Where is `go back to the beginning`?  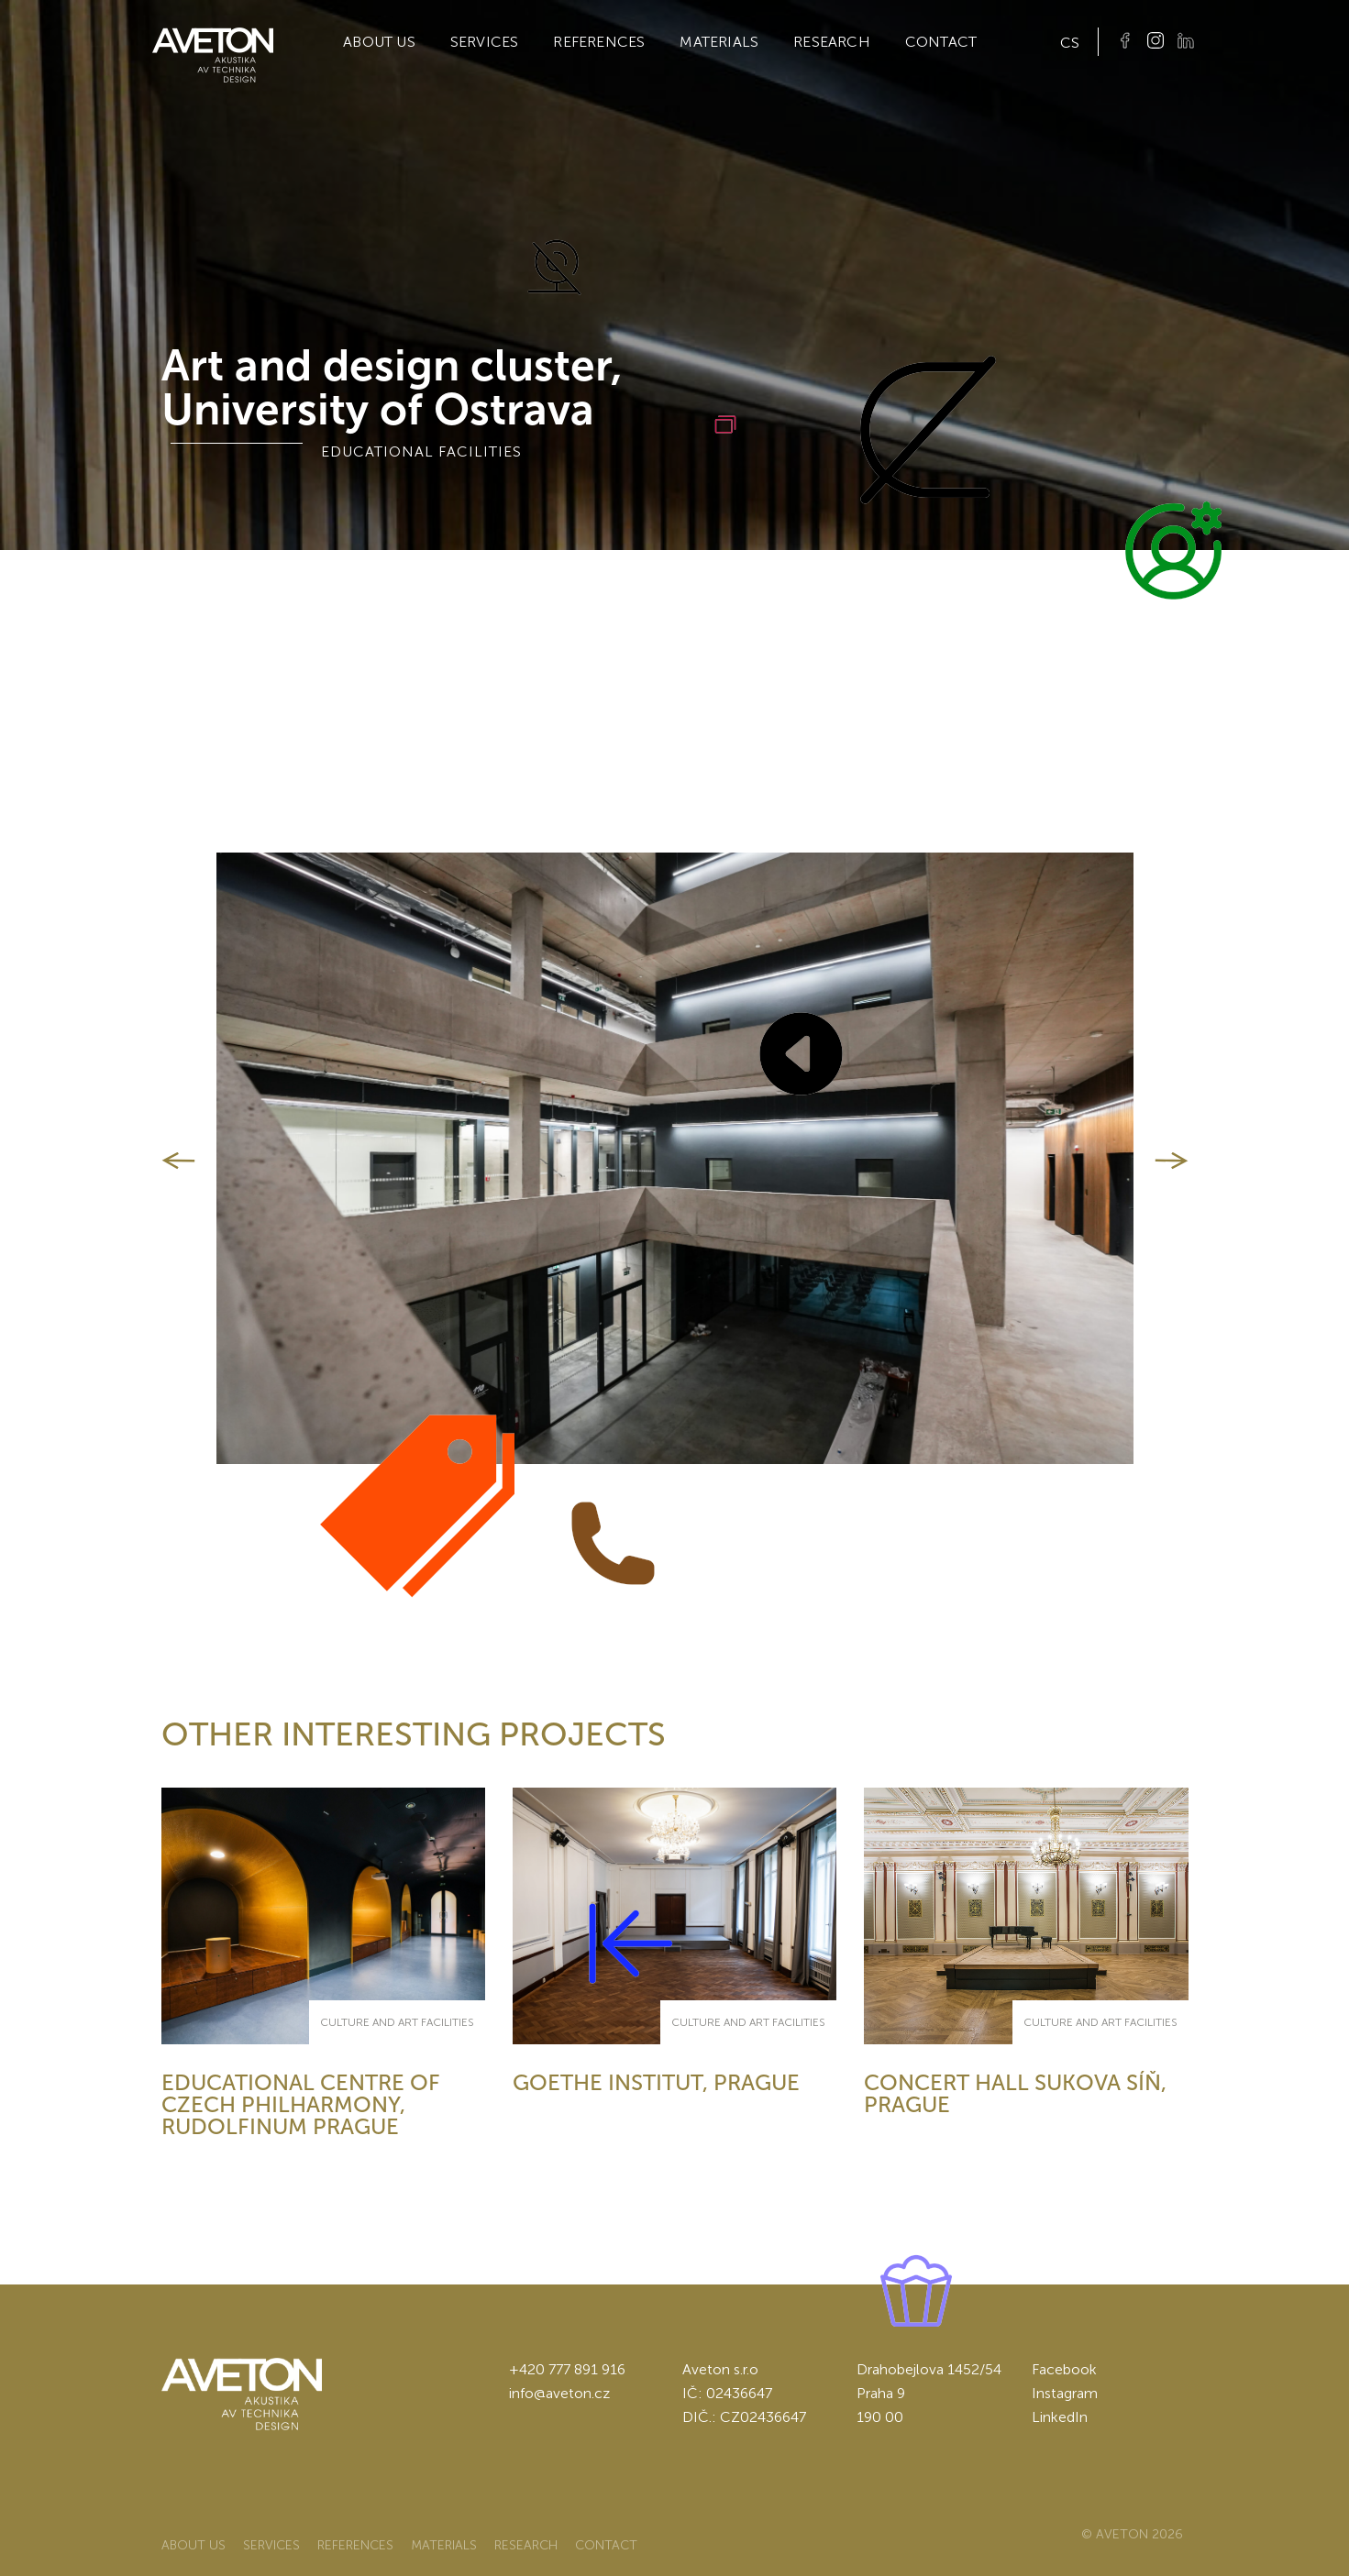
go back to the beginning is located at coordinates (629, 1943).